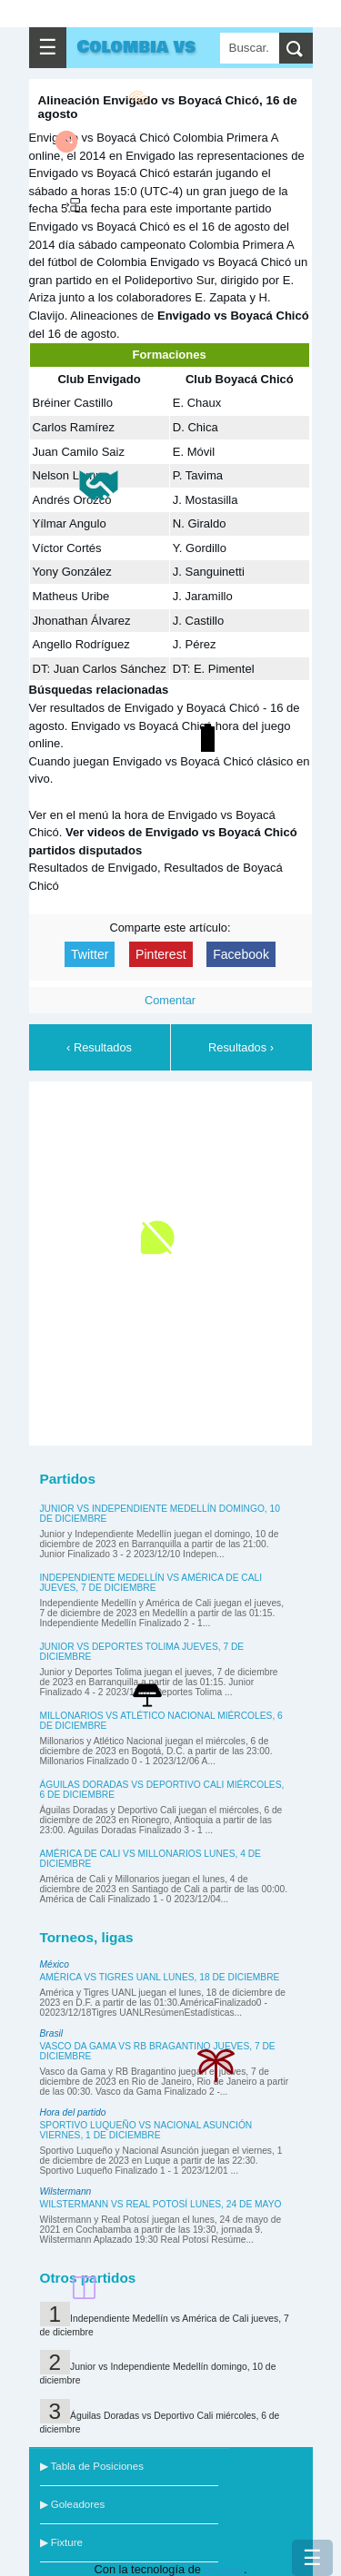  What do you see at coordinates (216, 2065) in the screenshot?
I see `indicates tropical or beach-related content` at bounding box center [216, 2065].